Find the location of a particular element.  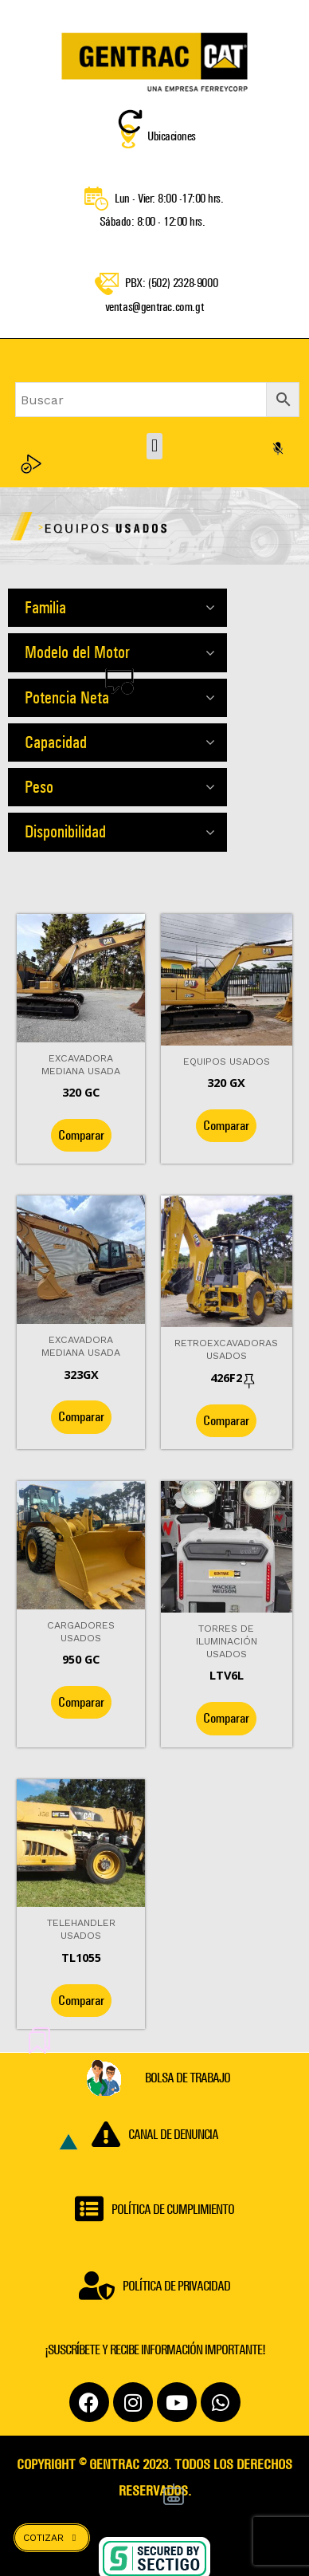

pin item to keep it visible is located at coordinates (249, 1381).